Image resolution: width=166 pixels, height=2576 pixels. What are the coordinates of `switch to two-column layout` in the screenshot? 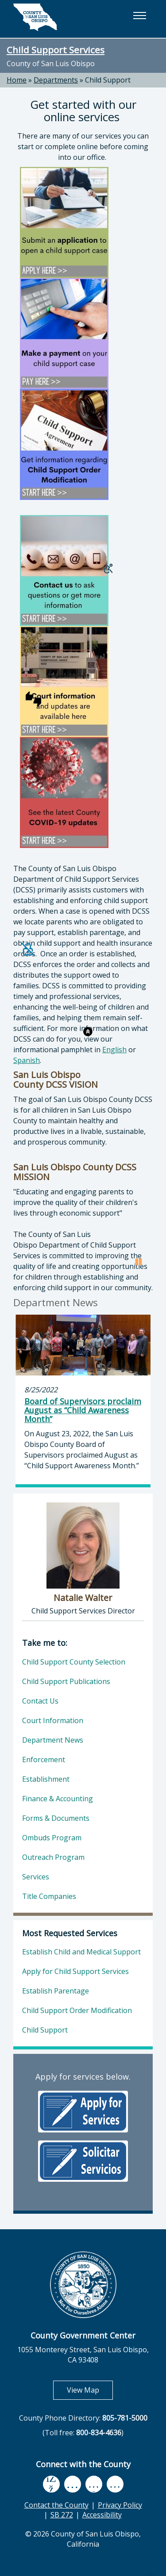 It's located at (139, 1262).